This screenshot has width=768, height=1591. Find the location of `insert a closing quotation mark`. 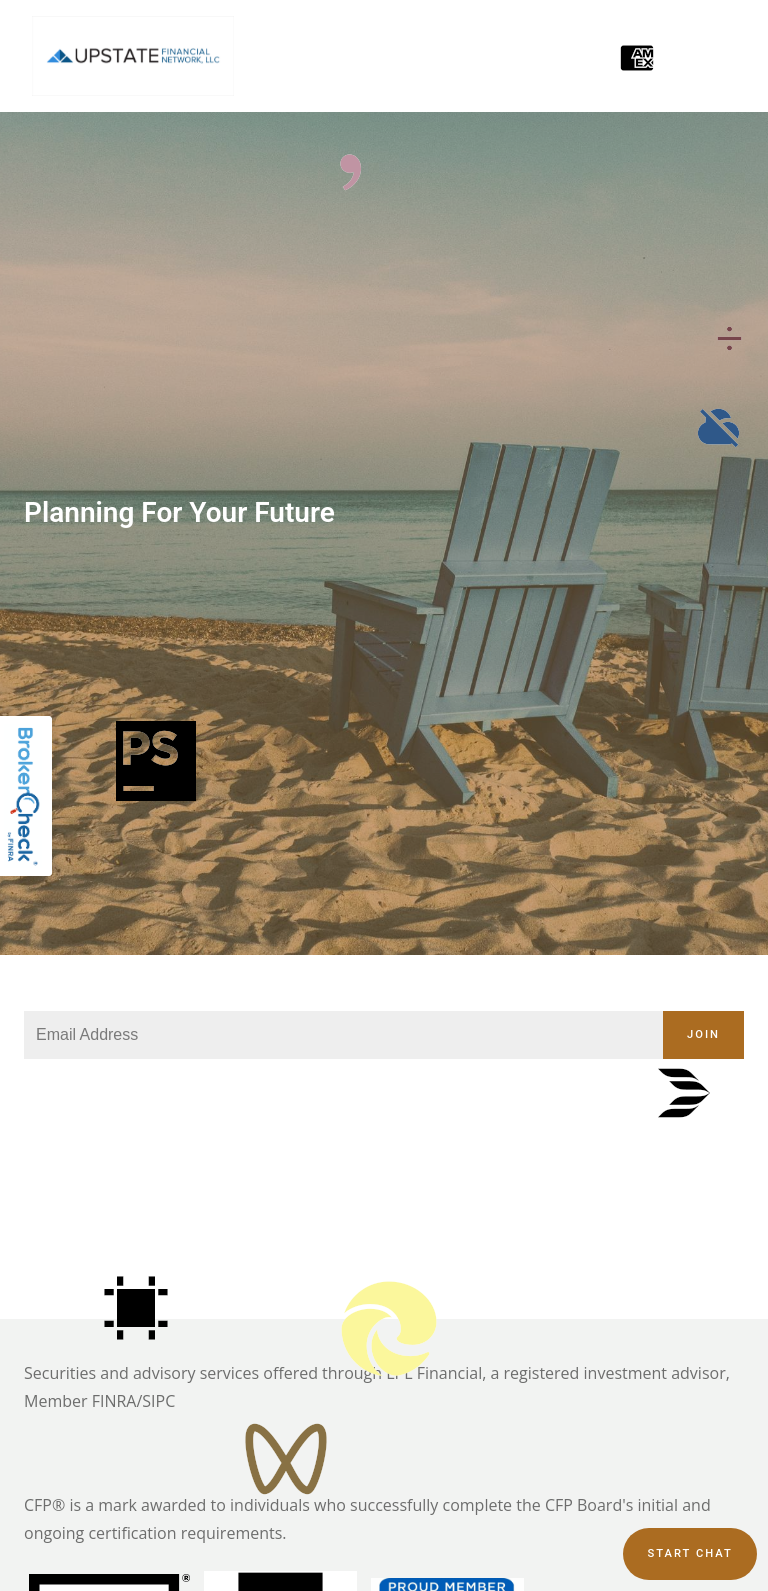

insert a closing quotation mark is located at coordinates (350, 171).